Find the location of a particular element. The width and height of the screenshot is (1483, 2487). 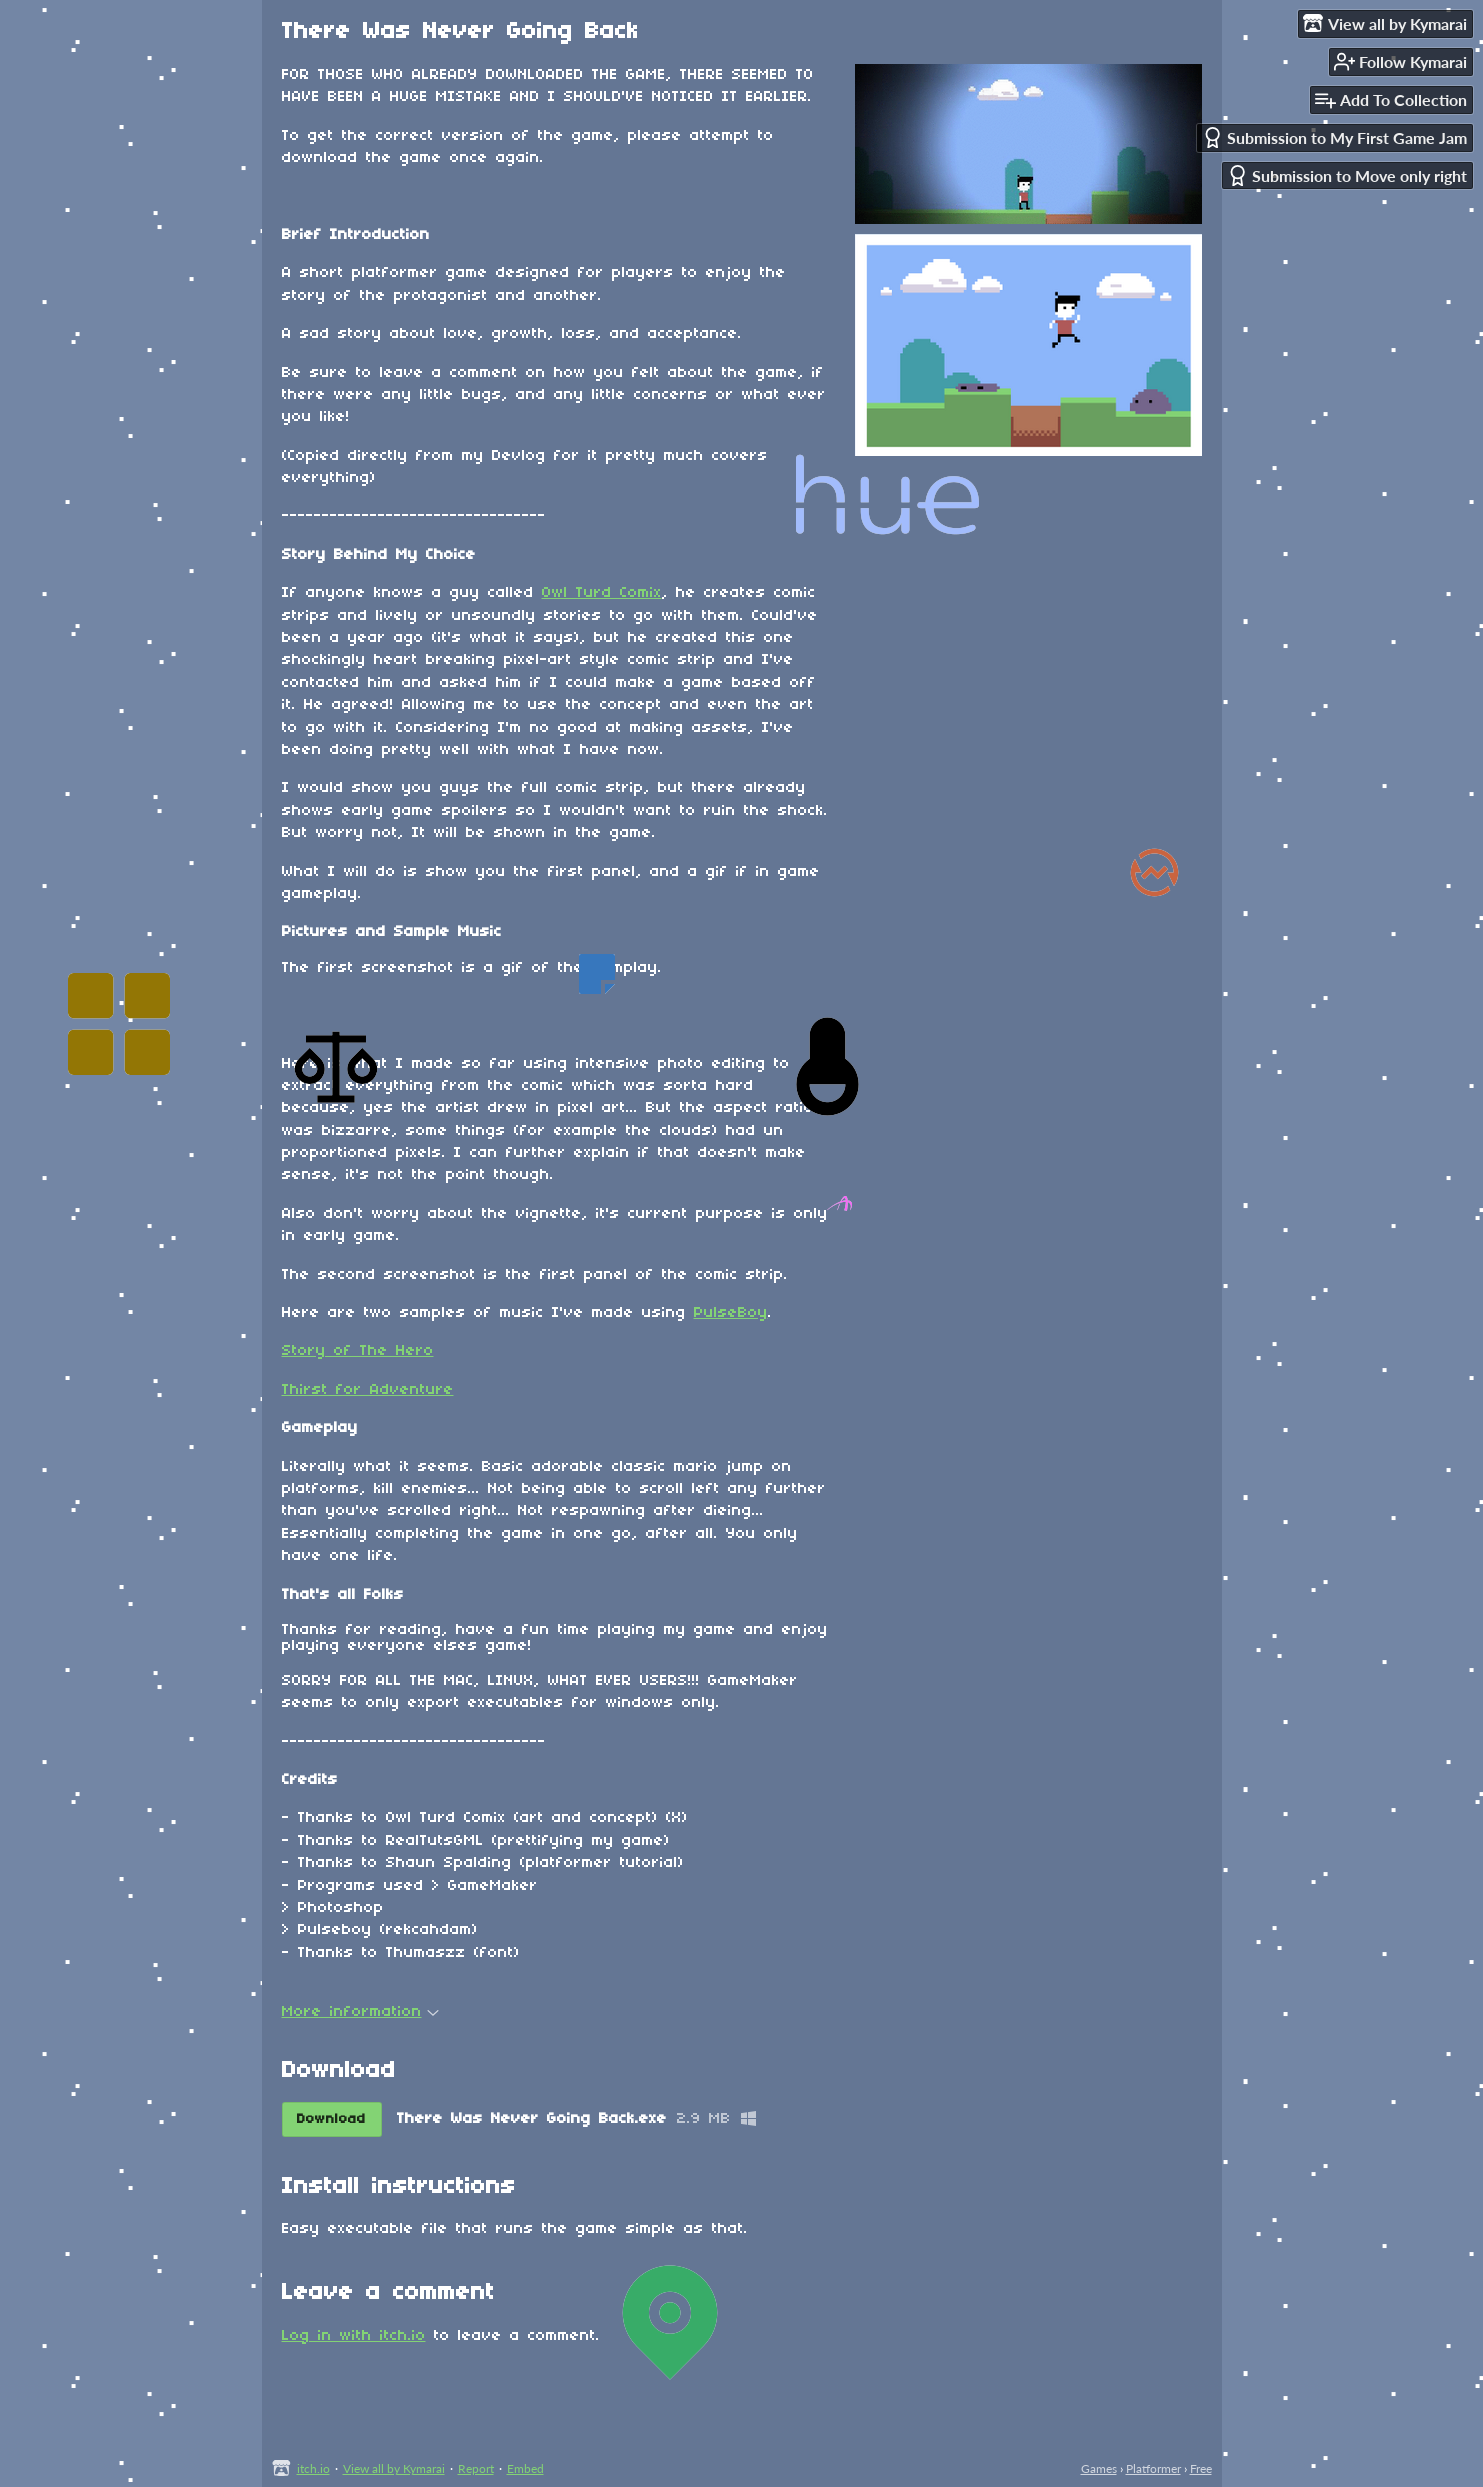

indicates low or cold temperature is located at coordinates (827, 1066).